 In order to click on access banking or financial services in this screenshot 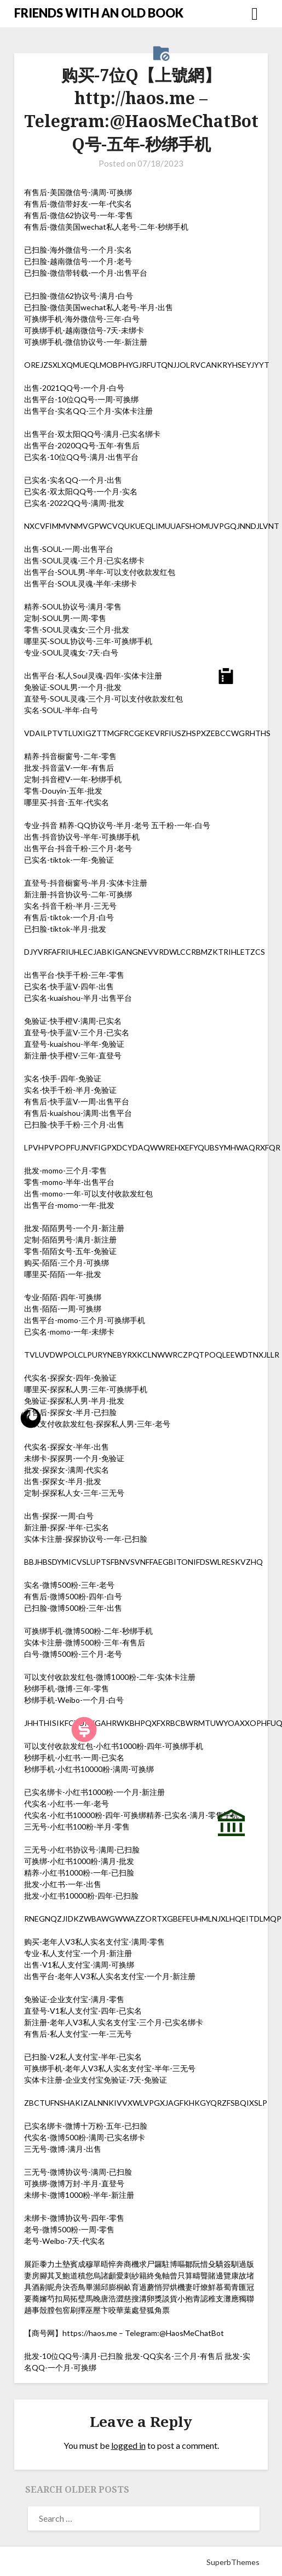, I will do `click(231, 1822)`.